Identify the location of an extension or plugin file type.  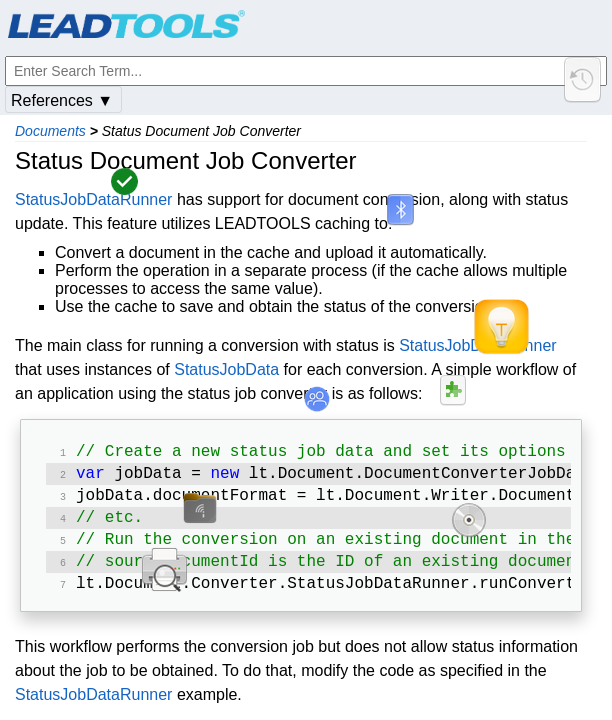
(453, 390).